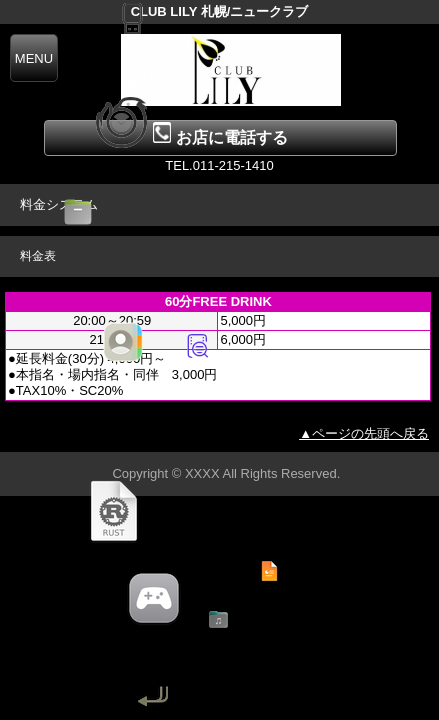  What do you see at coordinates (123, 342) in the screenshot?
I see `open the contacts app` at bounding box center [123, 342].